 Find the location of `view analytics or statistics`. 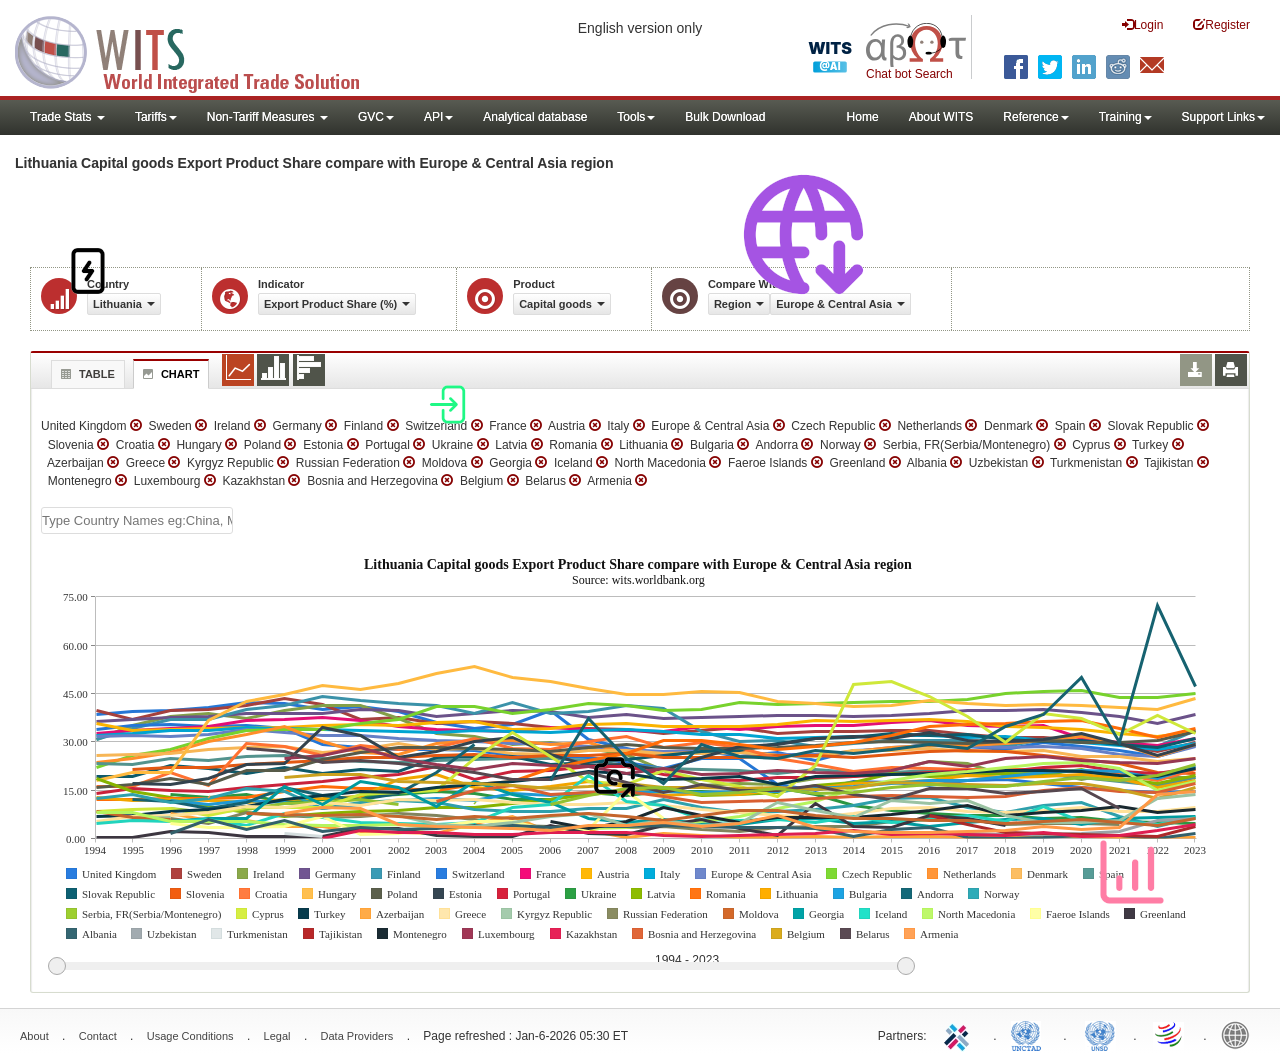

view analytics or statistics is located at coordinates (1132, 872).